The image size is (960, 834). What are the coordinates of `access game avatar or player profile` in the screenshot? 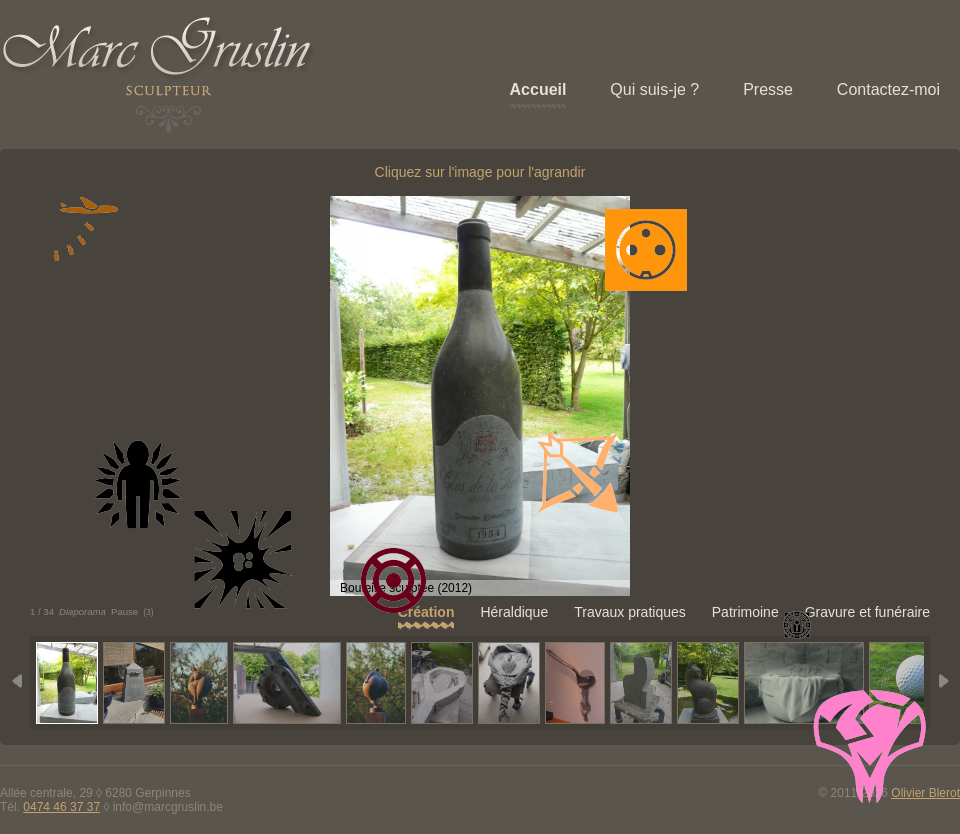 It's located at (797, 625).